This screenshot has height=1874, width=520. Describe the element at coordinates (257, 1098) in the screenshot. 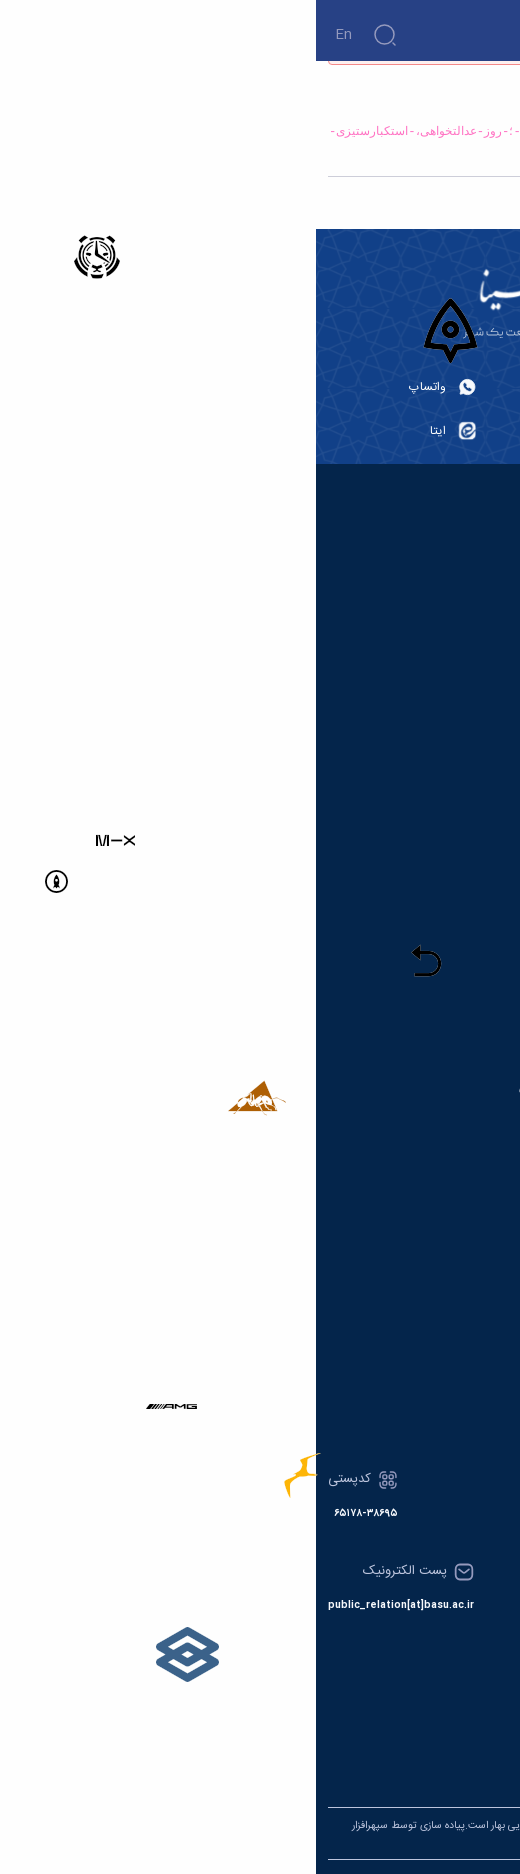

I see `apache ant build tool logo` at that location.